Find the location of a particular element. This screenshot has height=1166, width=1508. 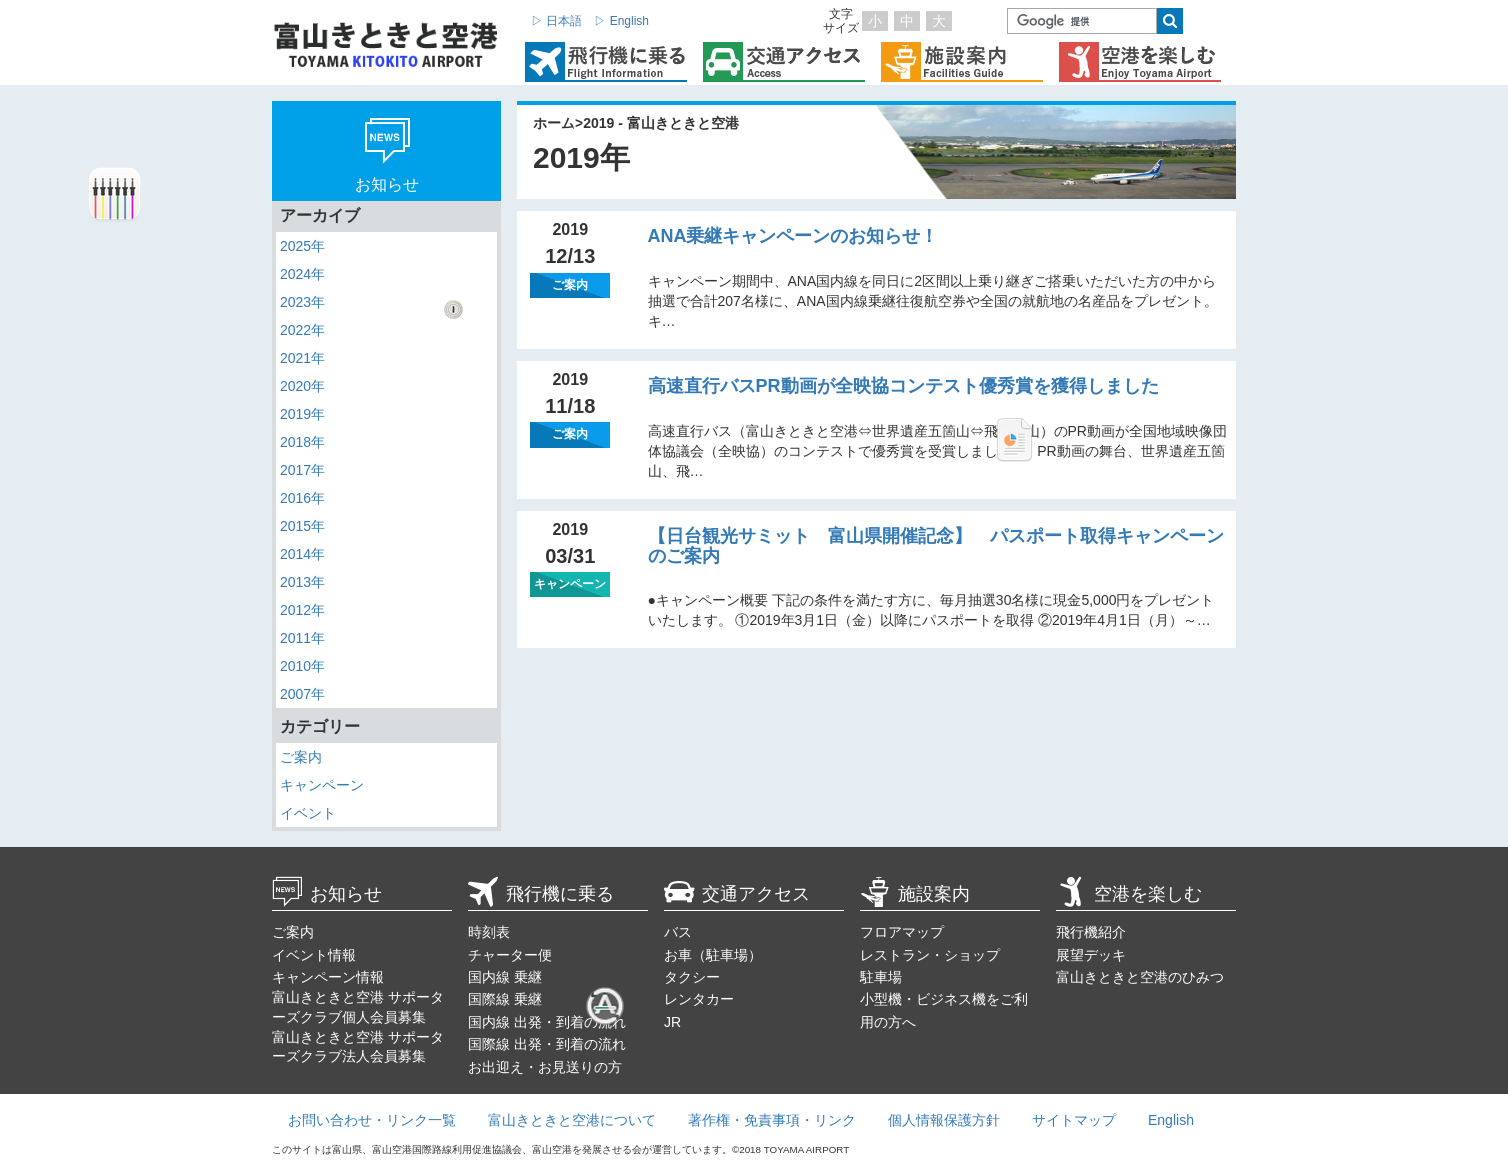

open a presentation file is located at coordinates (1014, 439).